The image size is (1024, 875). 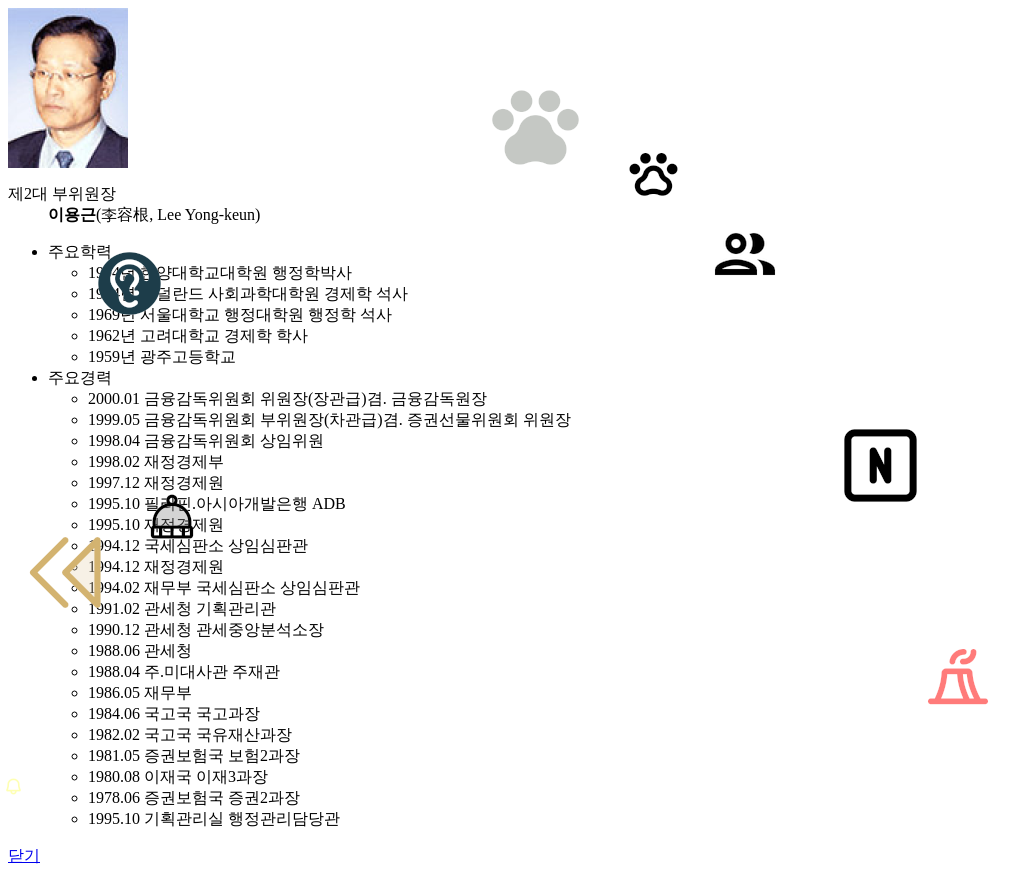 I want to click on access accessibility or hearing settings, so click(x=129, y=283).